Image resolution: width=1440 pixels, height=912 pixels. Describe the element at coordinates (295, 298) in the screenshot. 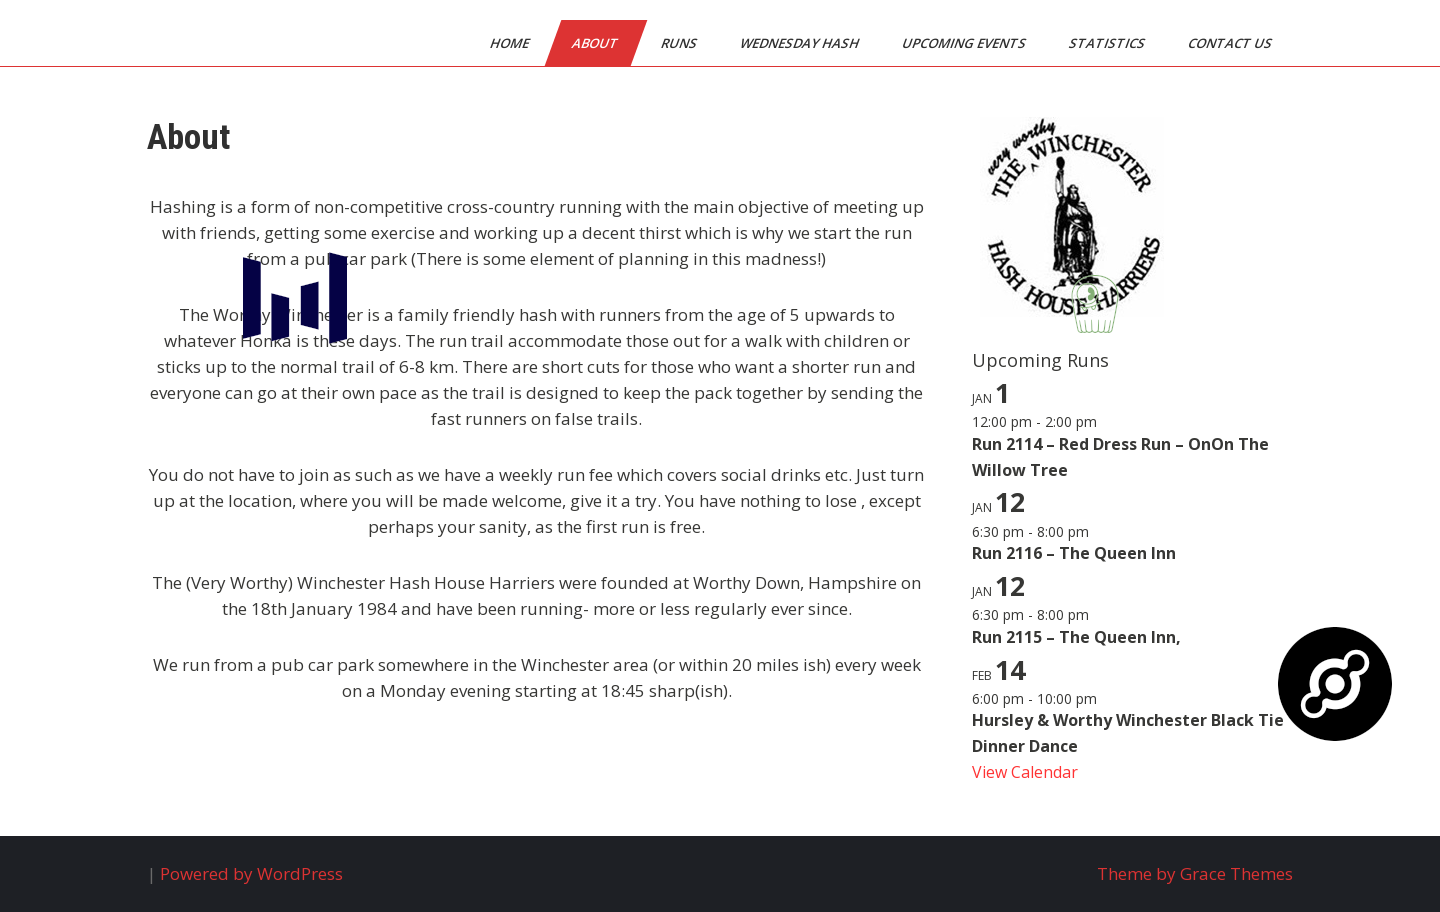

I see `bytedance company logo` at that location.